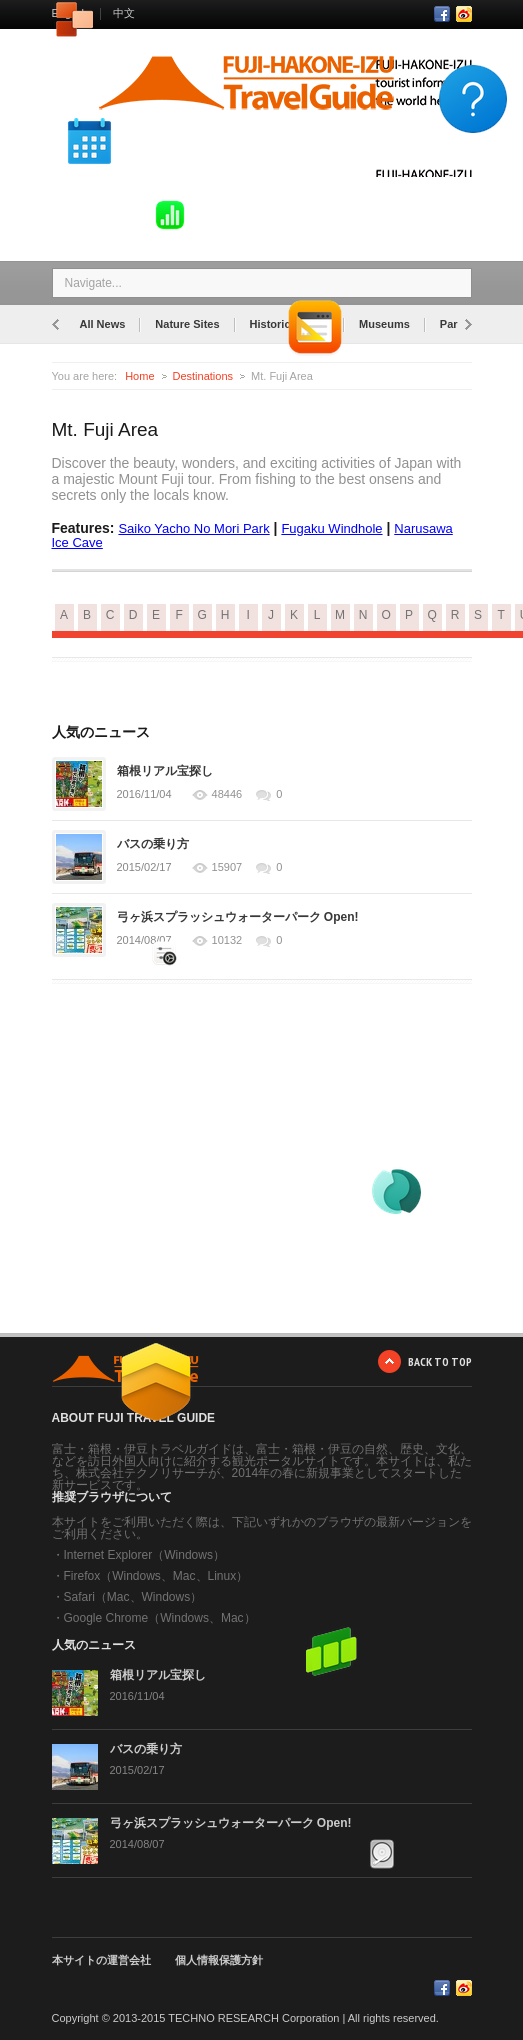  I want to click on open voice assistant app, so click(396, 1191).